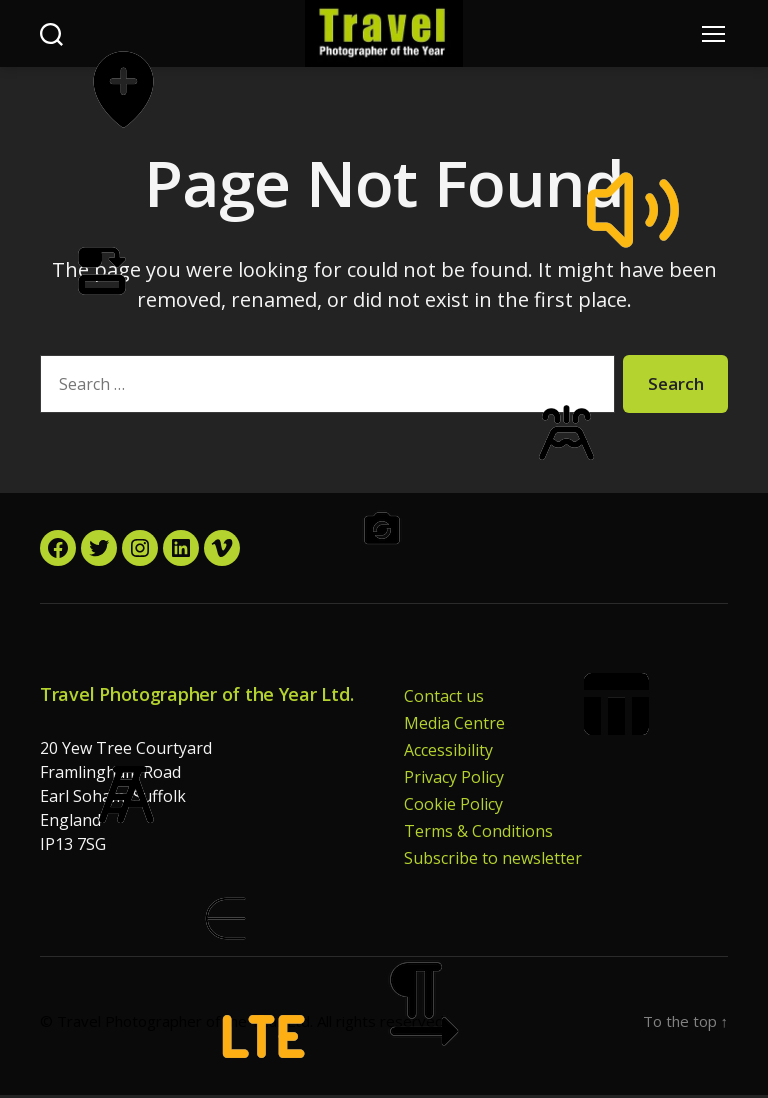 The width and height of the screenshot is (768, 1098). What do you see at coordinates (127, 794) in the screenshot?
I see `access tools or equipment section` at bounding box center [127, 794].